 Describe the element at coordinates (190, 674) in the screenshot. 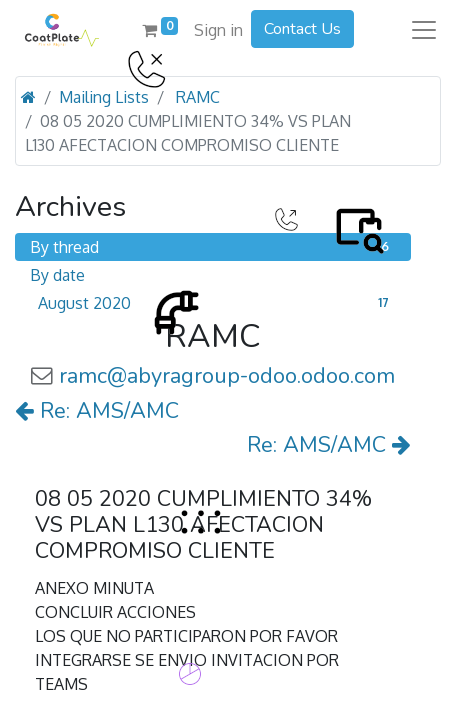

I see `view analytics or statistics breakdown` at that location.